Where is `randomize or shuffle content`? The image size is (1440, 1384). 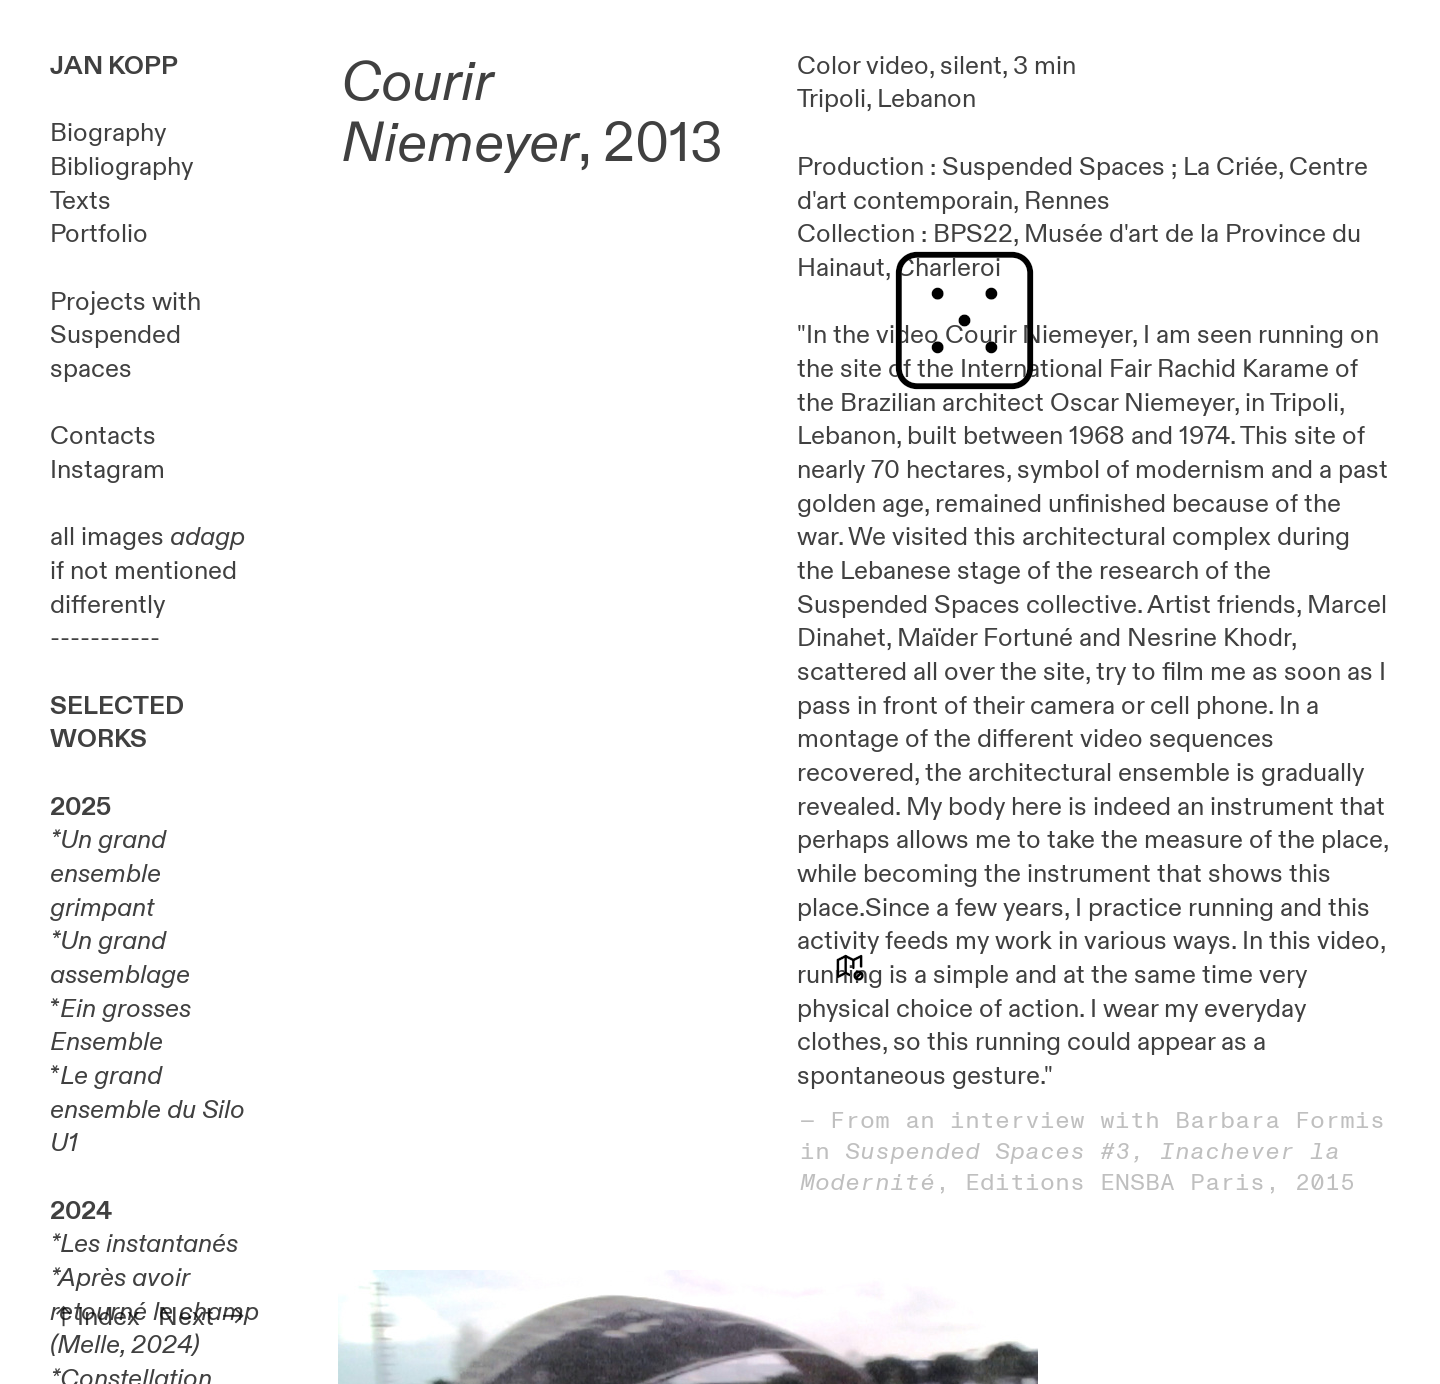 randomize or shuffle content is located at coordinates (964, 320).